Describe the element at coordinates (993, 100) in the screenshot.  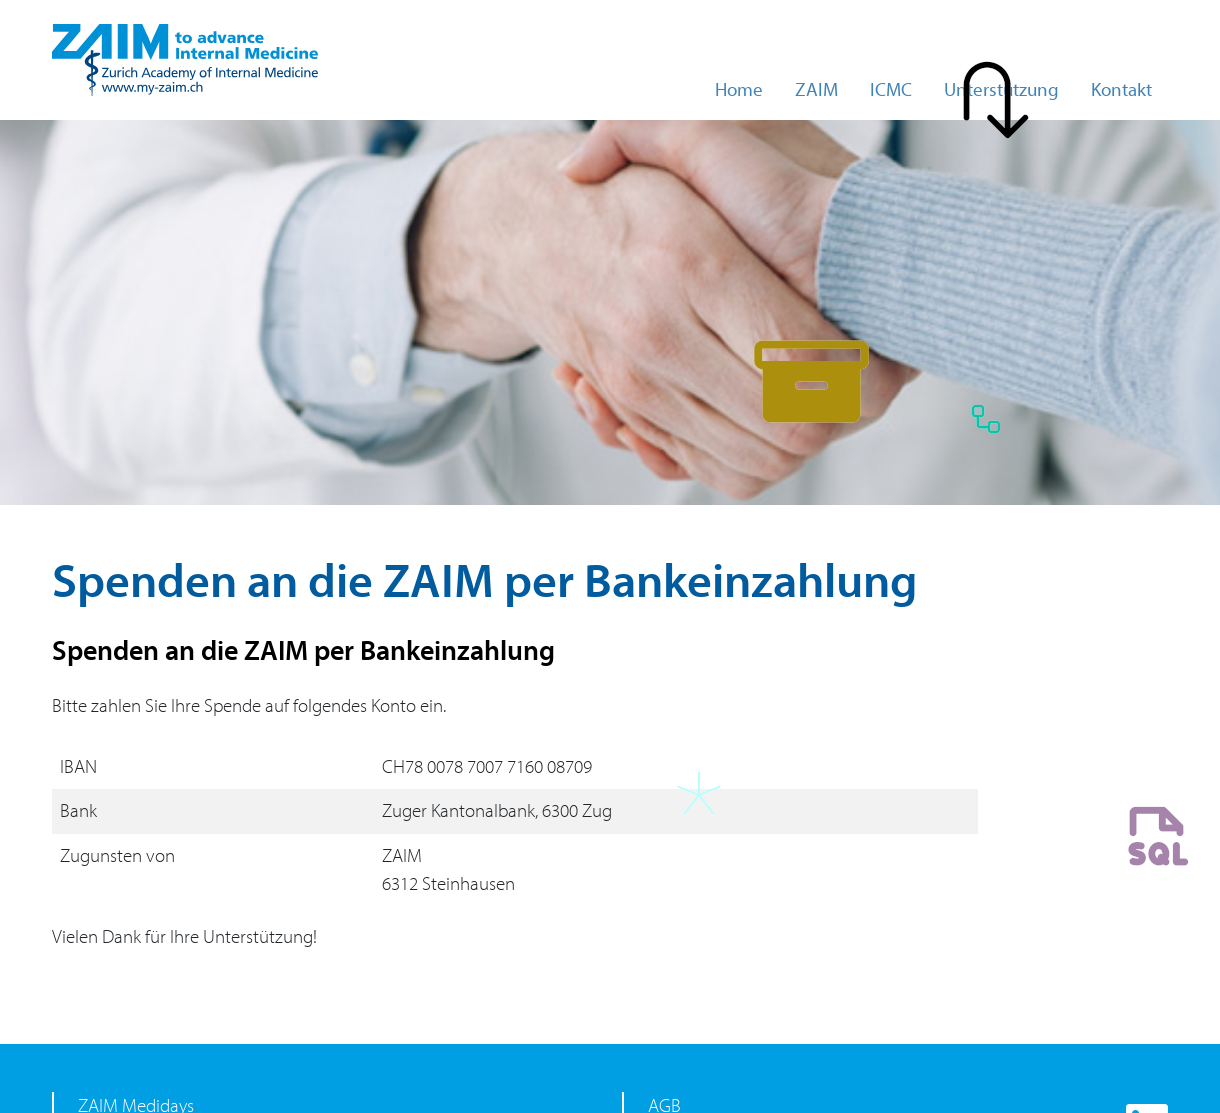
I see `redo or repeat last action` at that location.